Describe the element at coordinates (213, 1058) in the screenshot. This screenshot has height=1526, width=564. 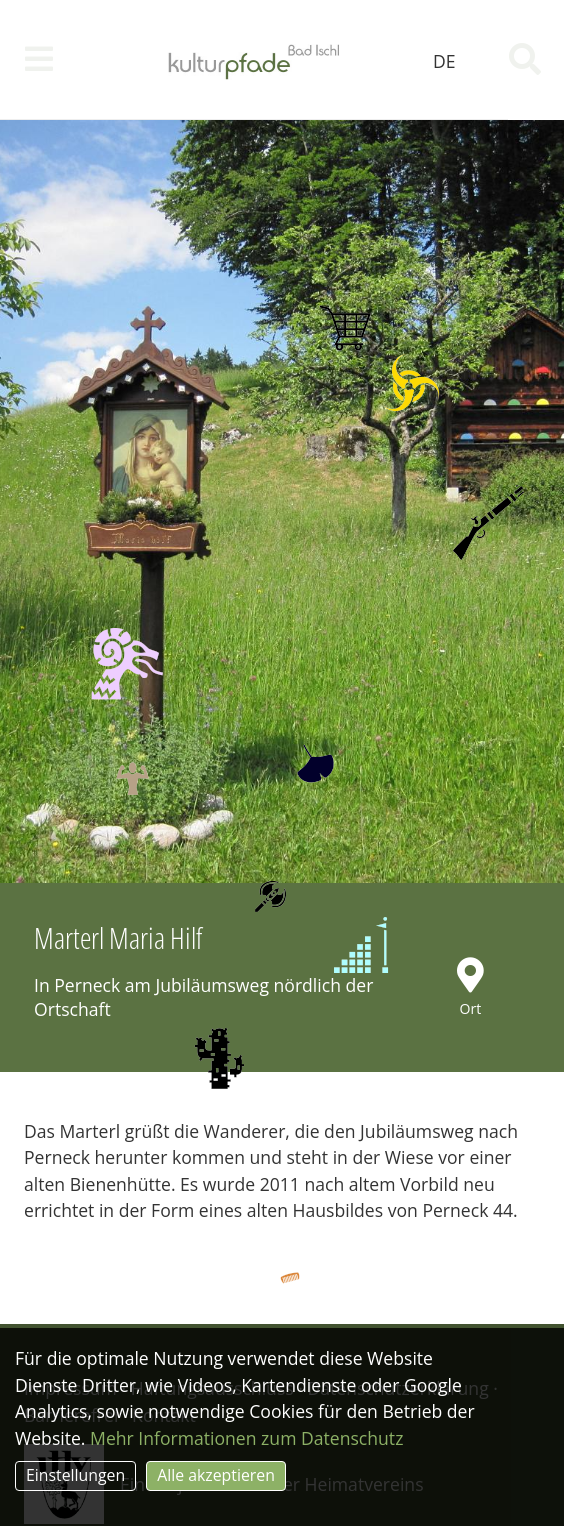
I see `desert or arid environment indicator` at that location.